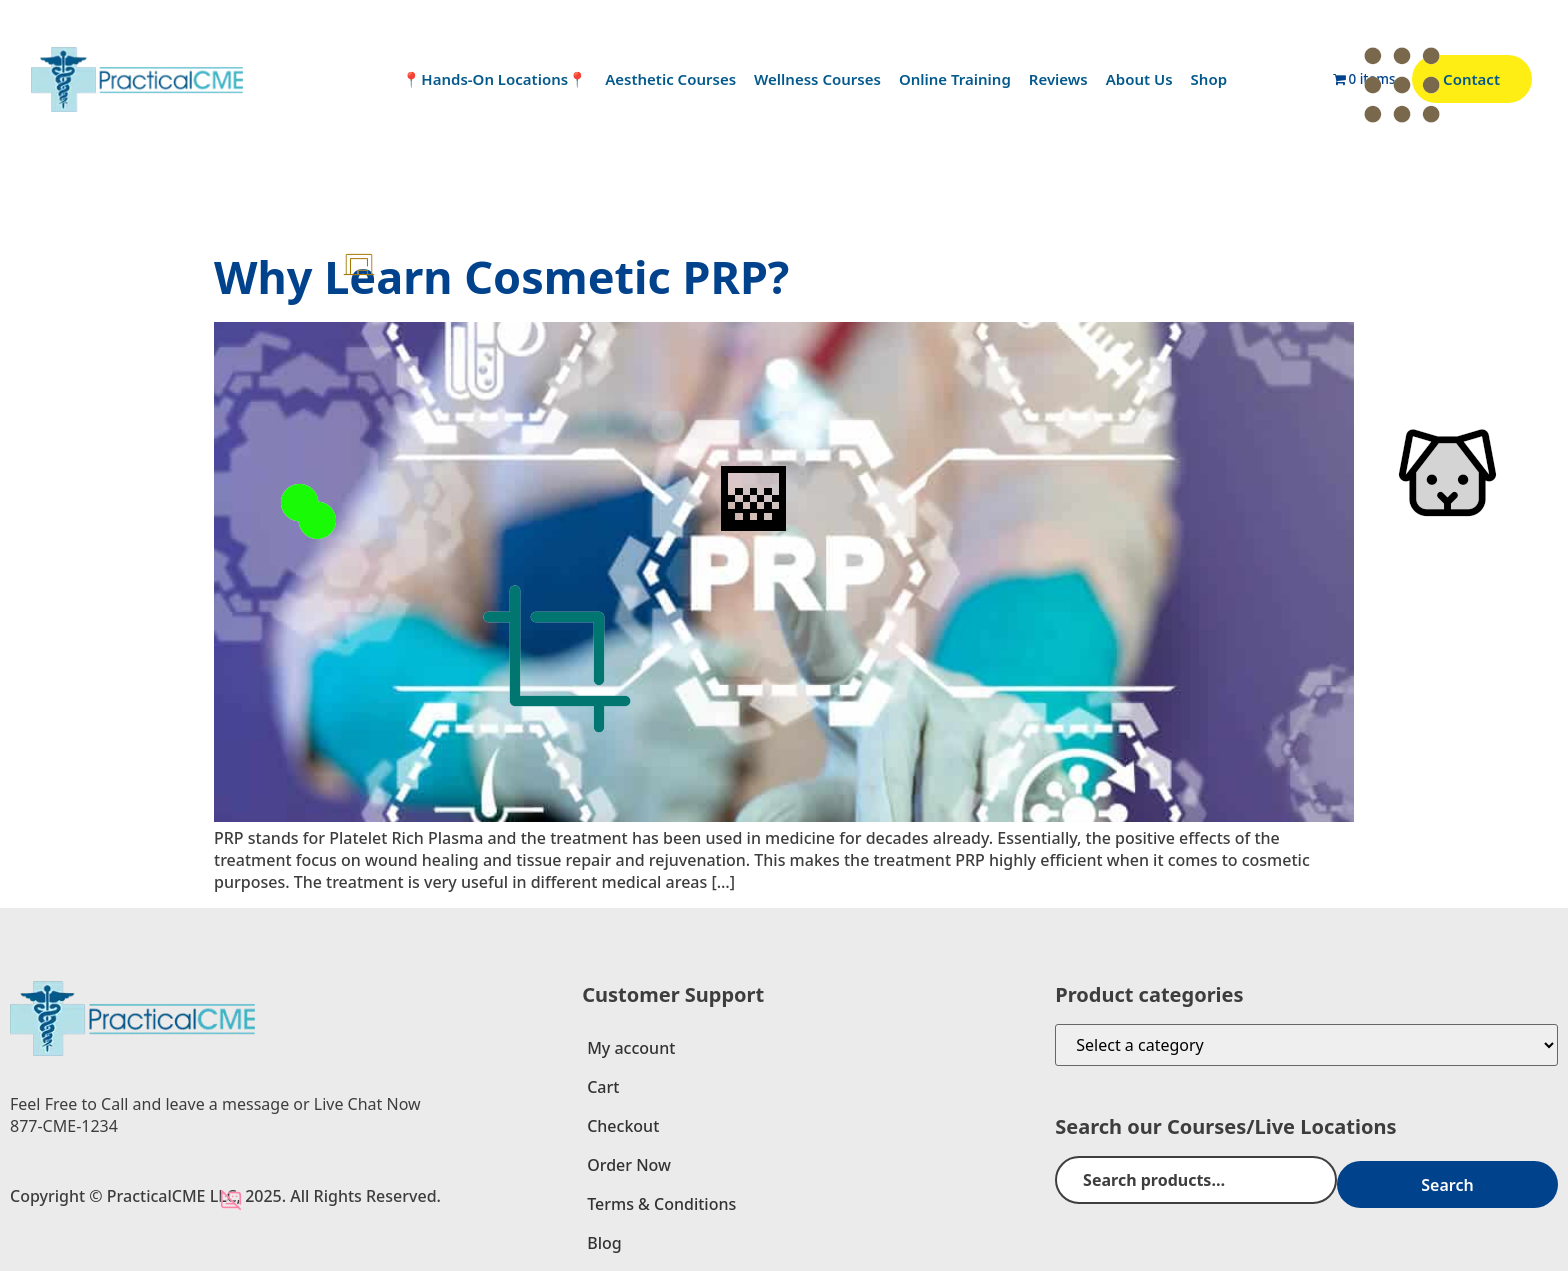 The width and height of the screenshot is (1568, 1271). Describe the element at coordinates (308, 511) in the screenshot. I see `merge or combine selected items` at that location.